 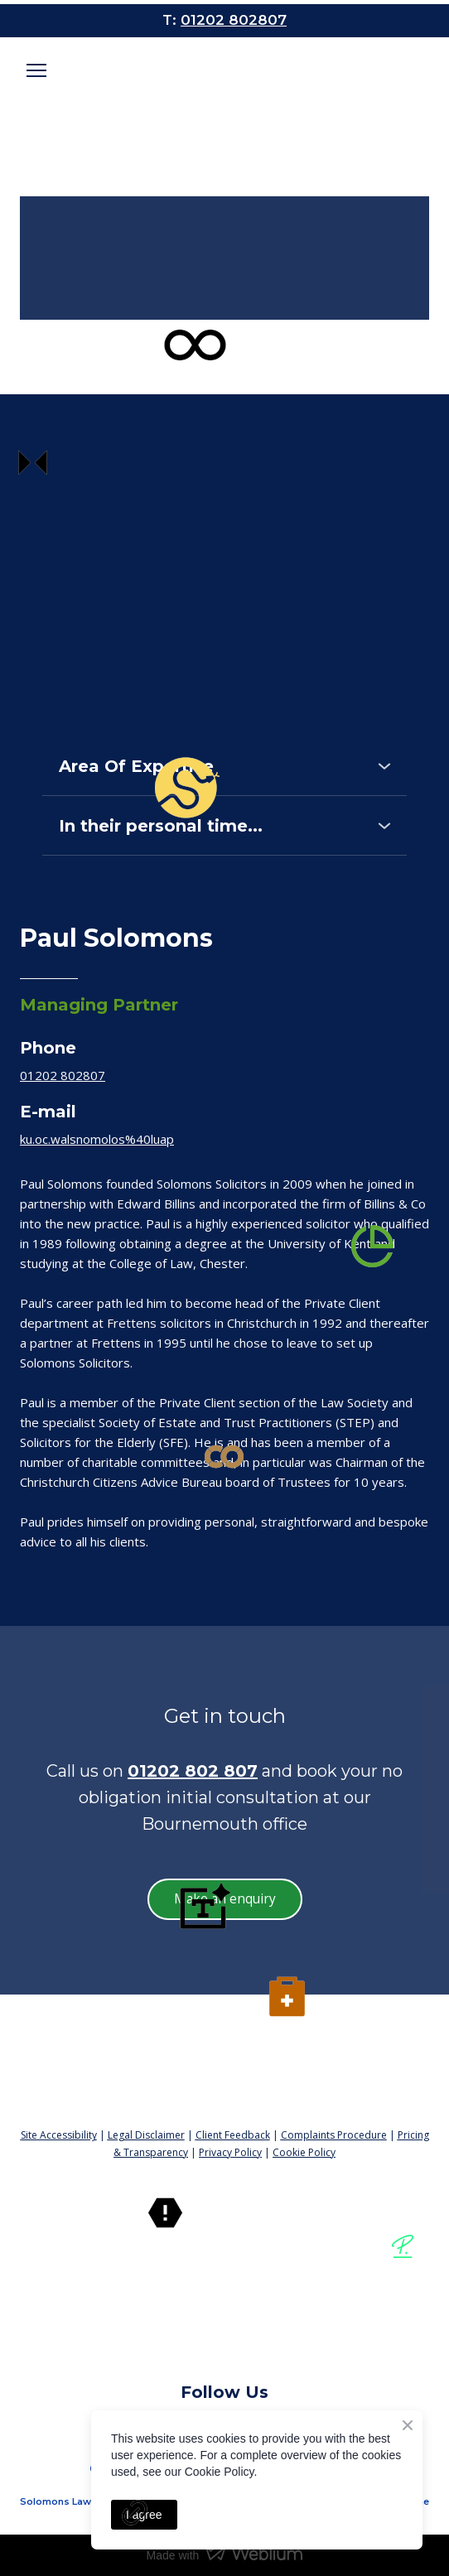 What do you see at coordinates (195, 345) in the screenshot?
I see `indicates unlimited or infinite content` at bounding box center [195, 345].